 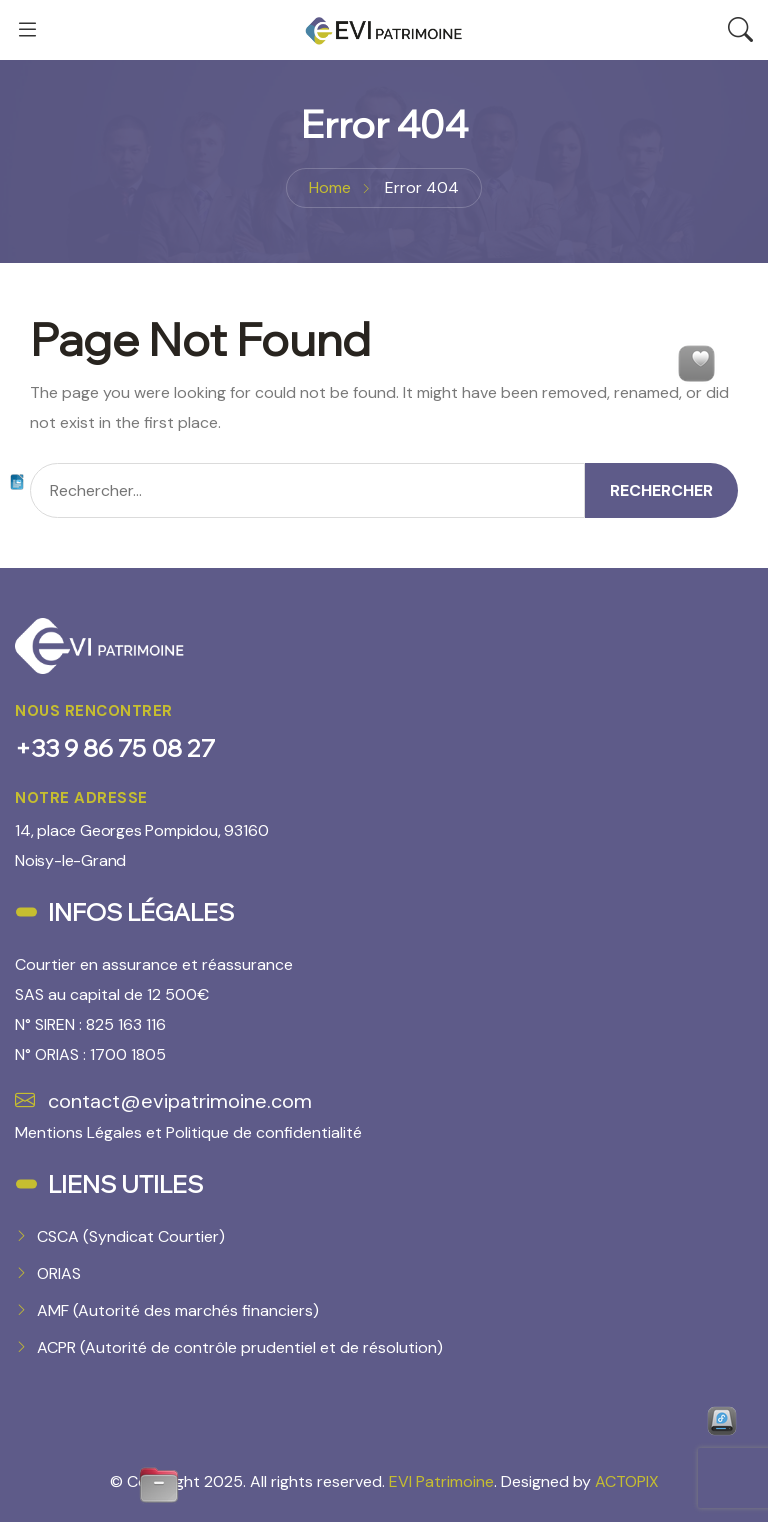 I want to click on open the Health app, so click(x=696, y=363).